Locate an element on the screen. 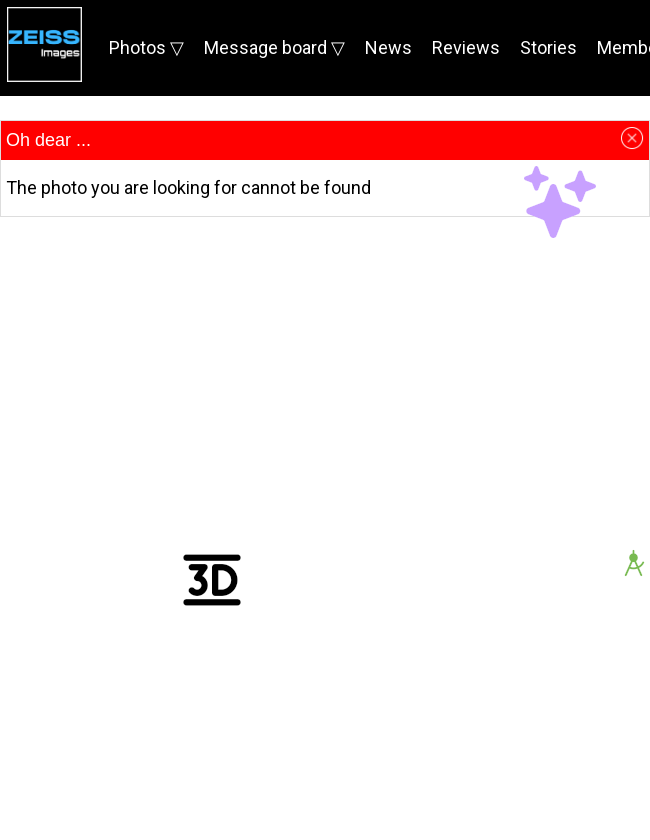  switch to 3D view mode is located at coordinates (212, 580).